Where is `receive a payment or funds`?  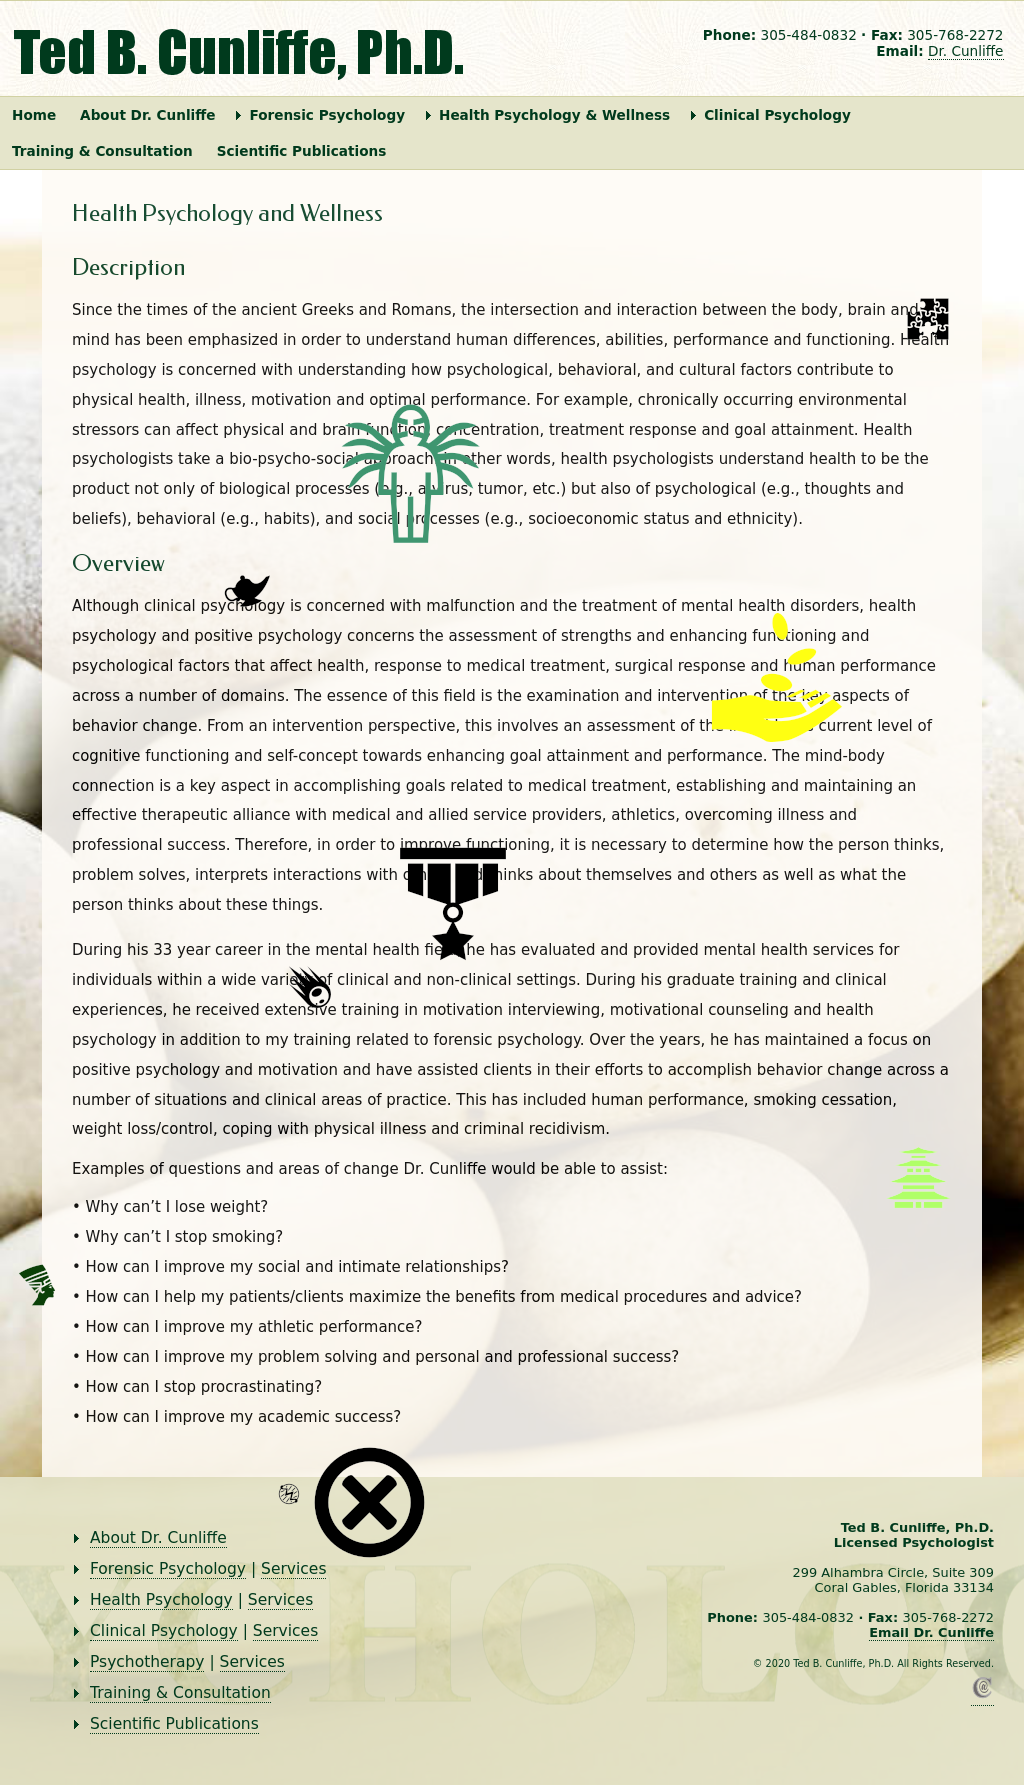
receive a payment or funds is located at coordinates (777, 677).